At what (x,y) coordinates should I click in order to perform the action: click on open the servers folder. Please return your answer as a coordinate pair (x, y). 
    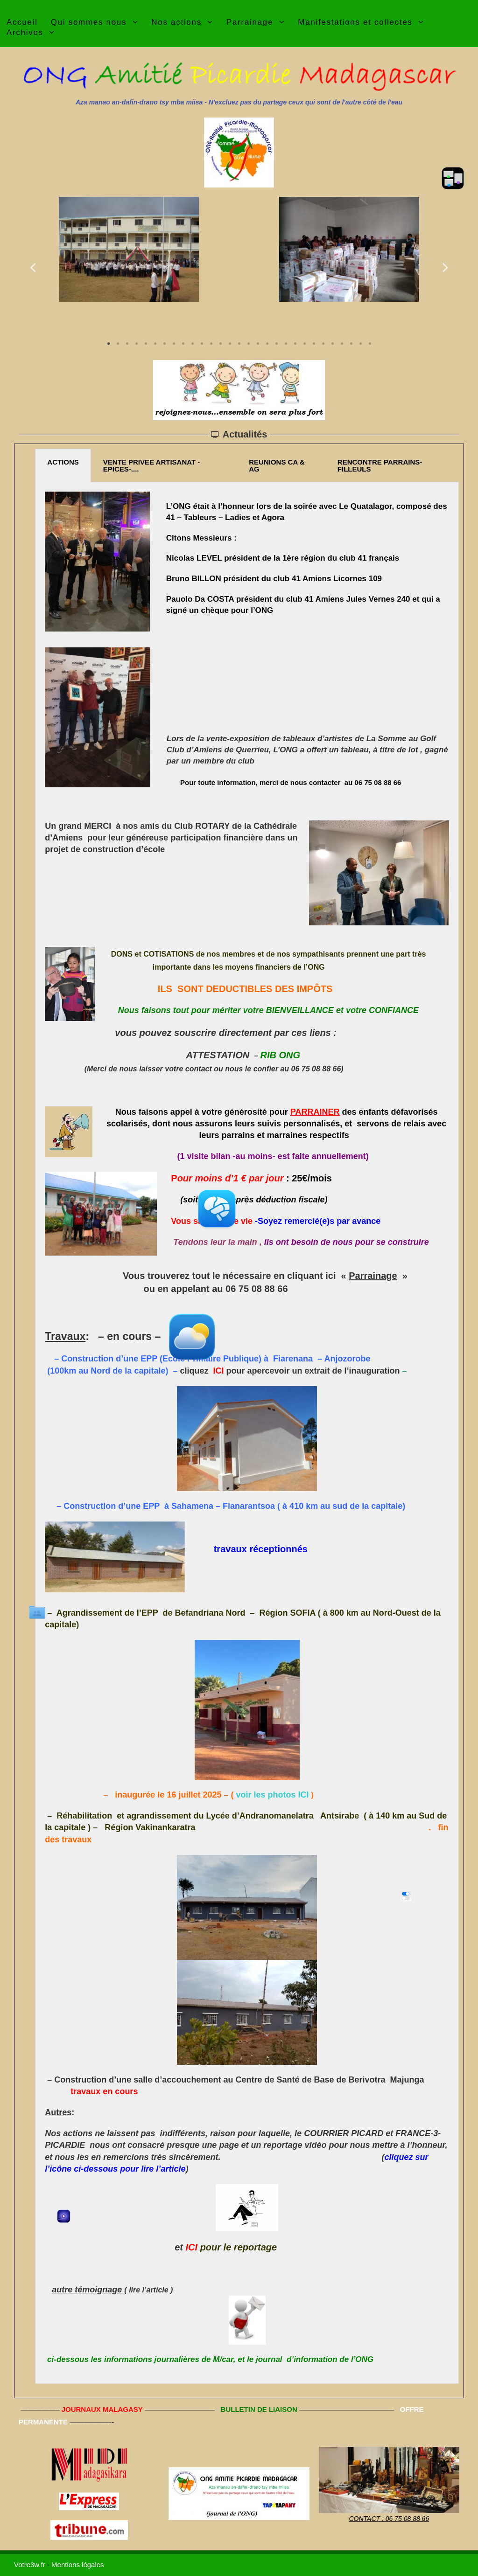
    Looking at the image, I should click on (37, 1612).